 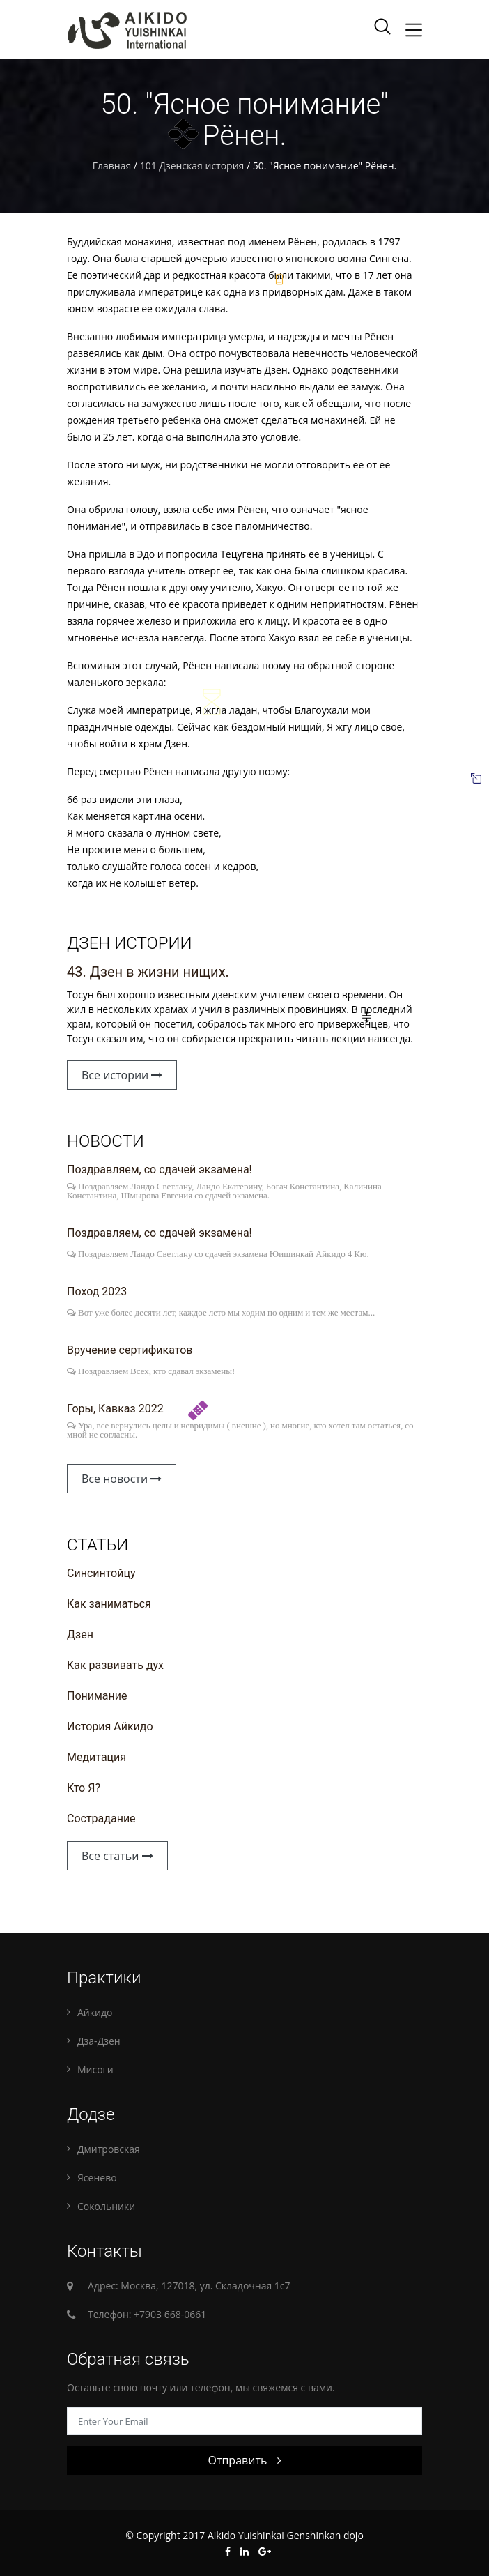 What do you see at coordinates (183, 134) in the screenshot?
I see `pix instant payment system logo` at bounding box center [183, 134].